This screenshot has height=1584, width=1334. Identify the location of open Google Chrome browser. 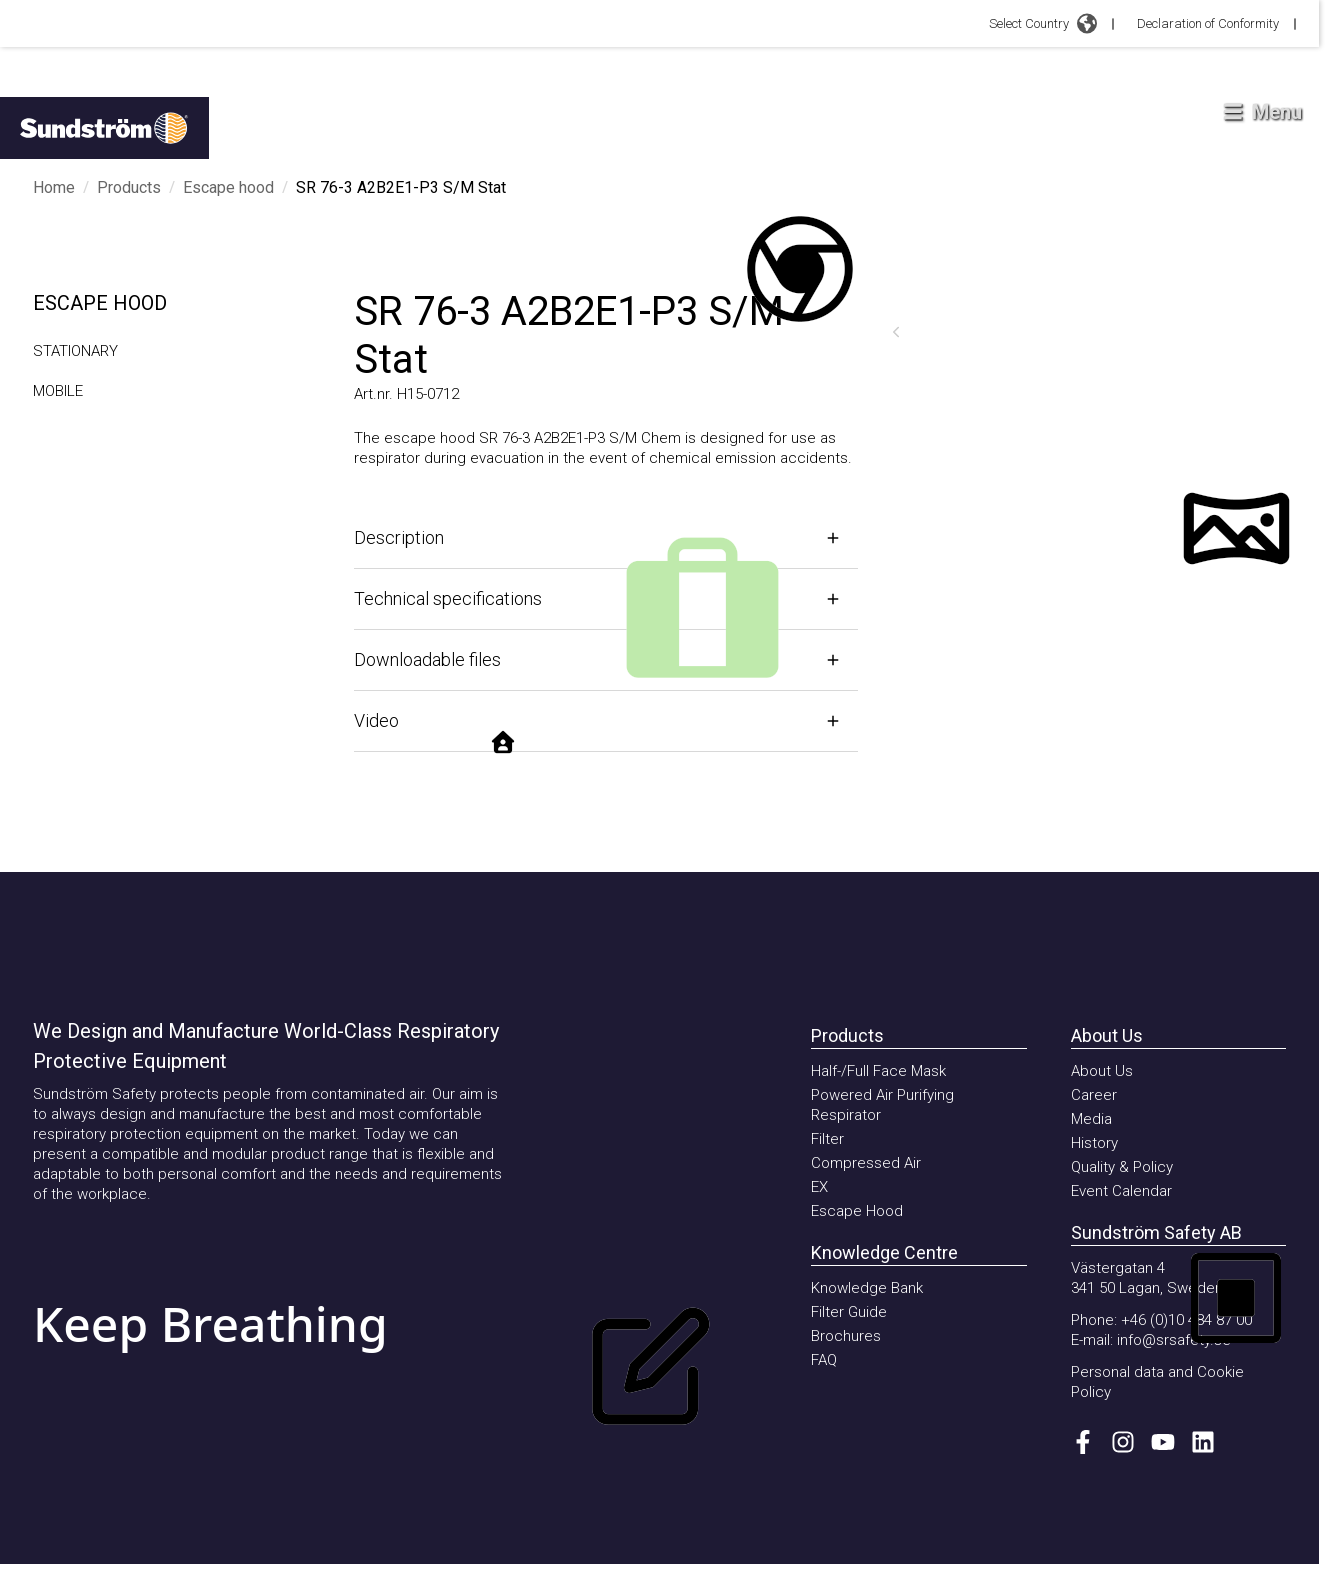
(800, 269).